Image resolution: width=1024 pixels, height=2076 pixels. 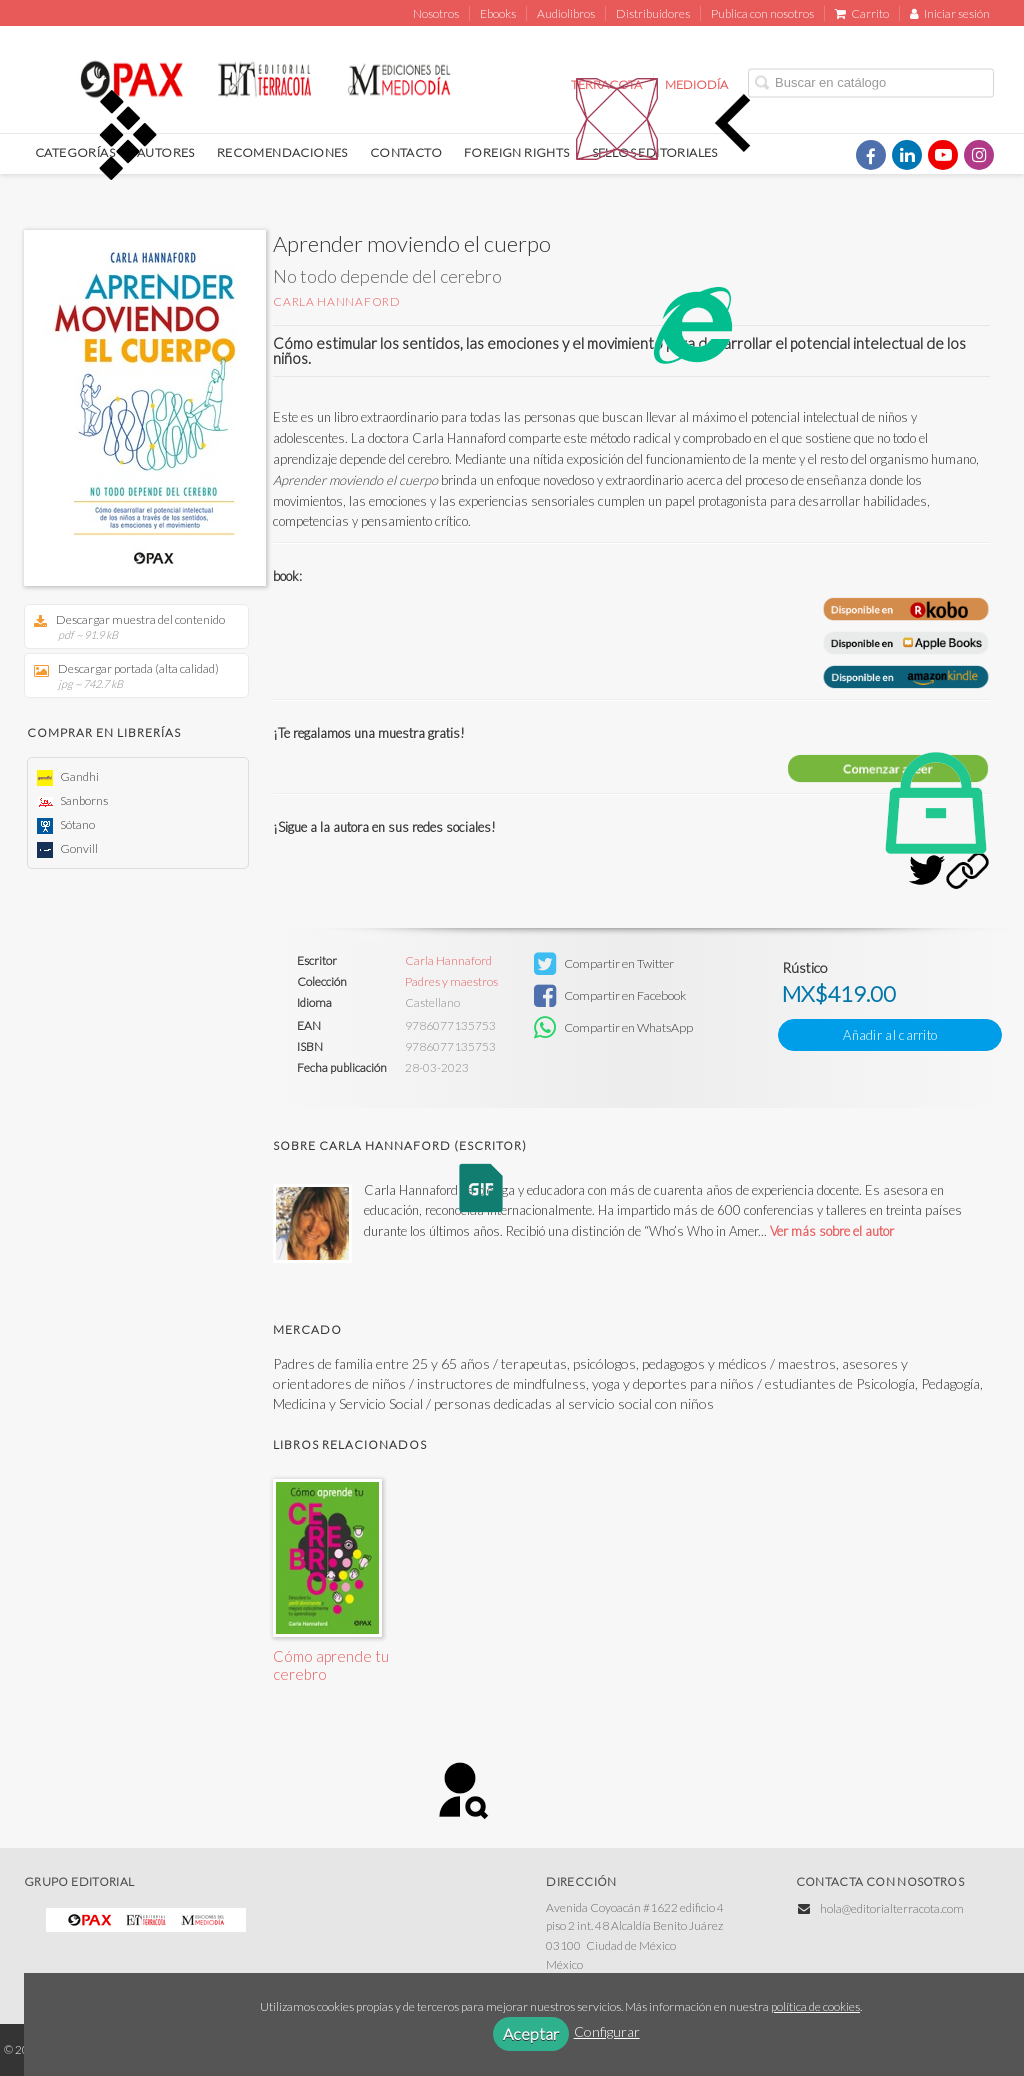 I want to click on view your shopping bag, so click(x=936, y=803).